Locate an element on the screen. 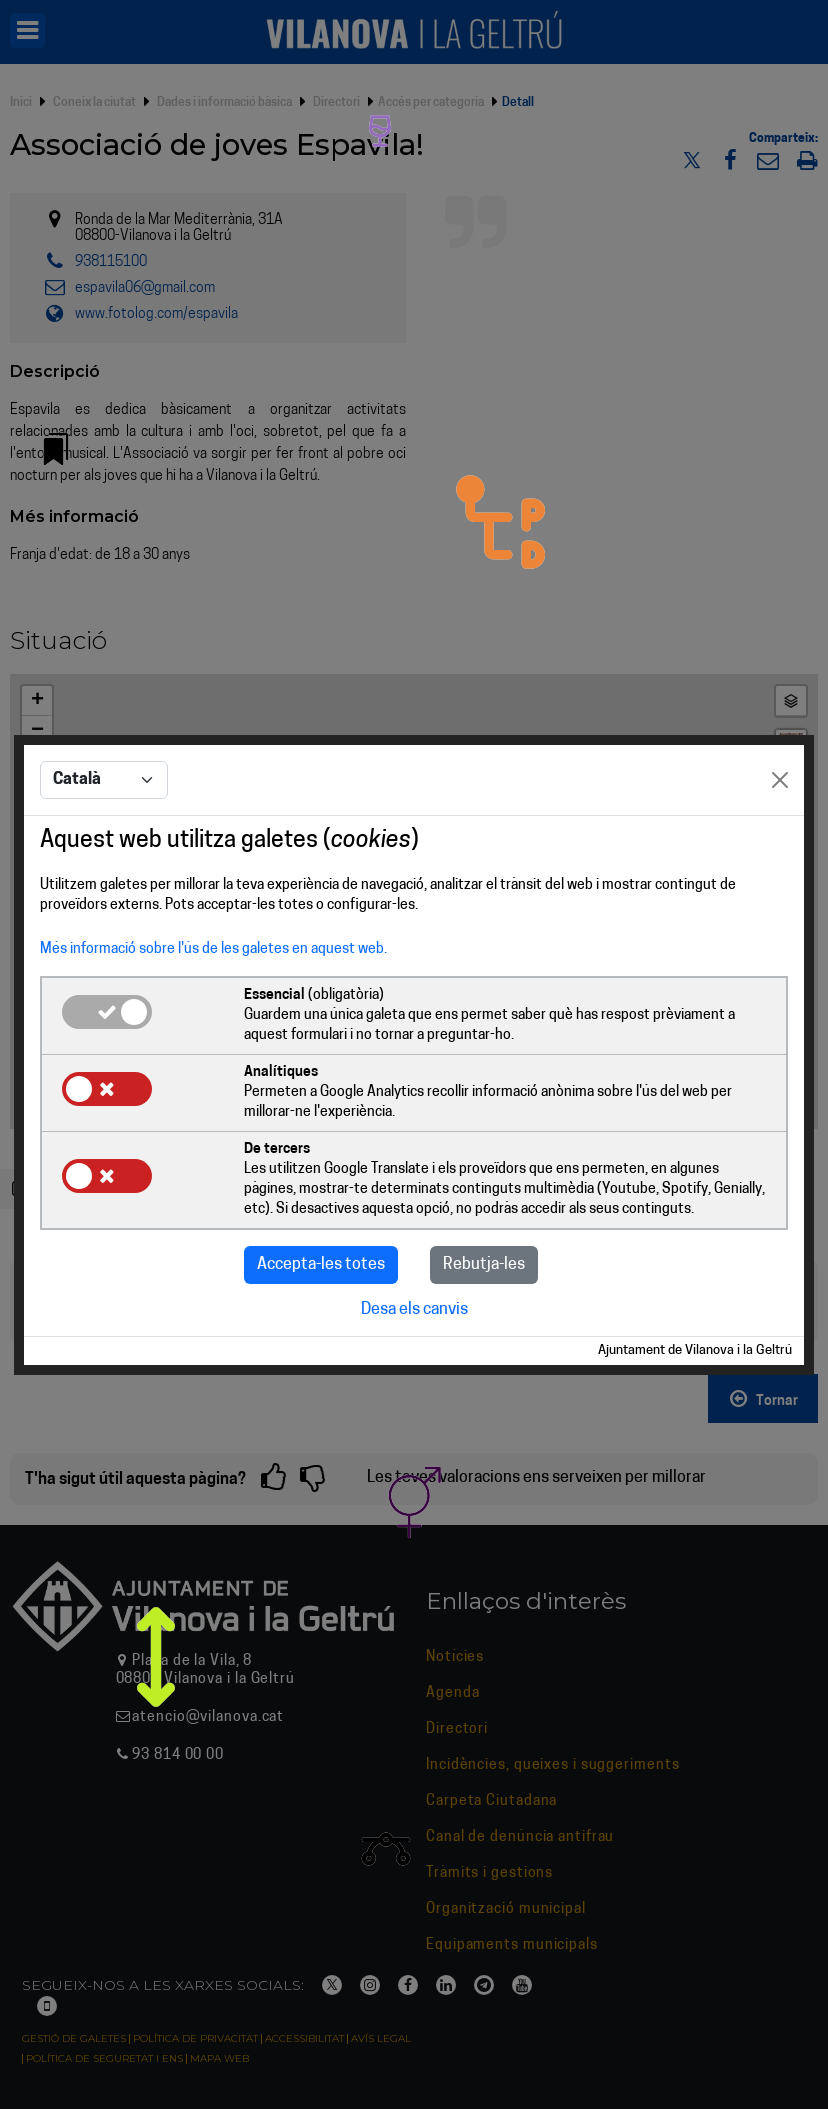  edit vector path or bezier curve is located at coordinates (386, 1849).